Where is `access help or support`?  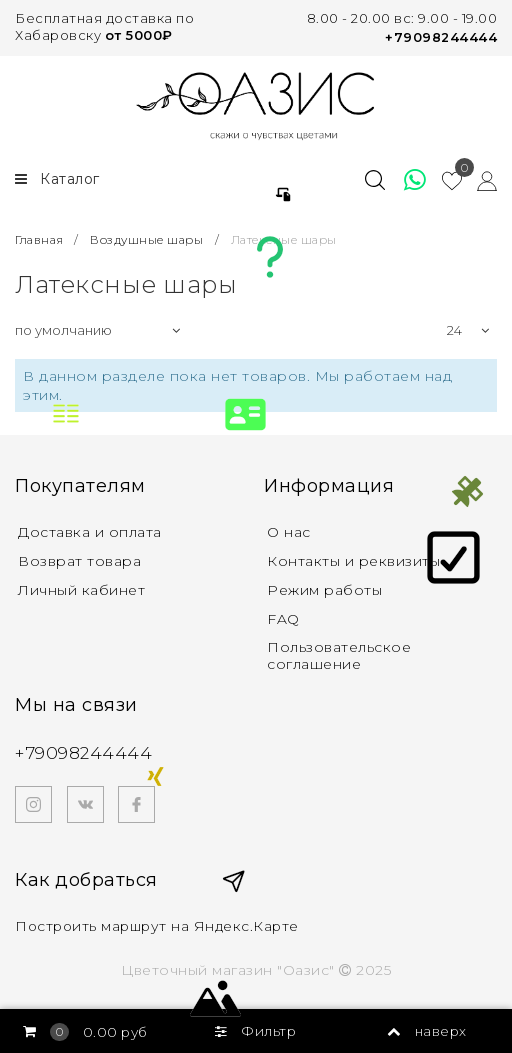 access help or support is located at coordinates (270, 257).